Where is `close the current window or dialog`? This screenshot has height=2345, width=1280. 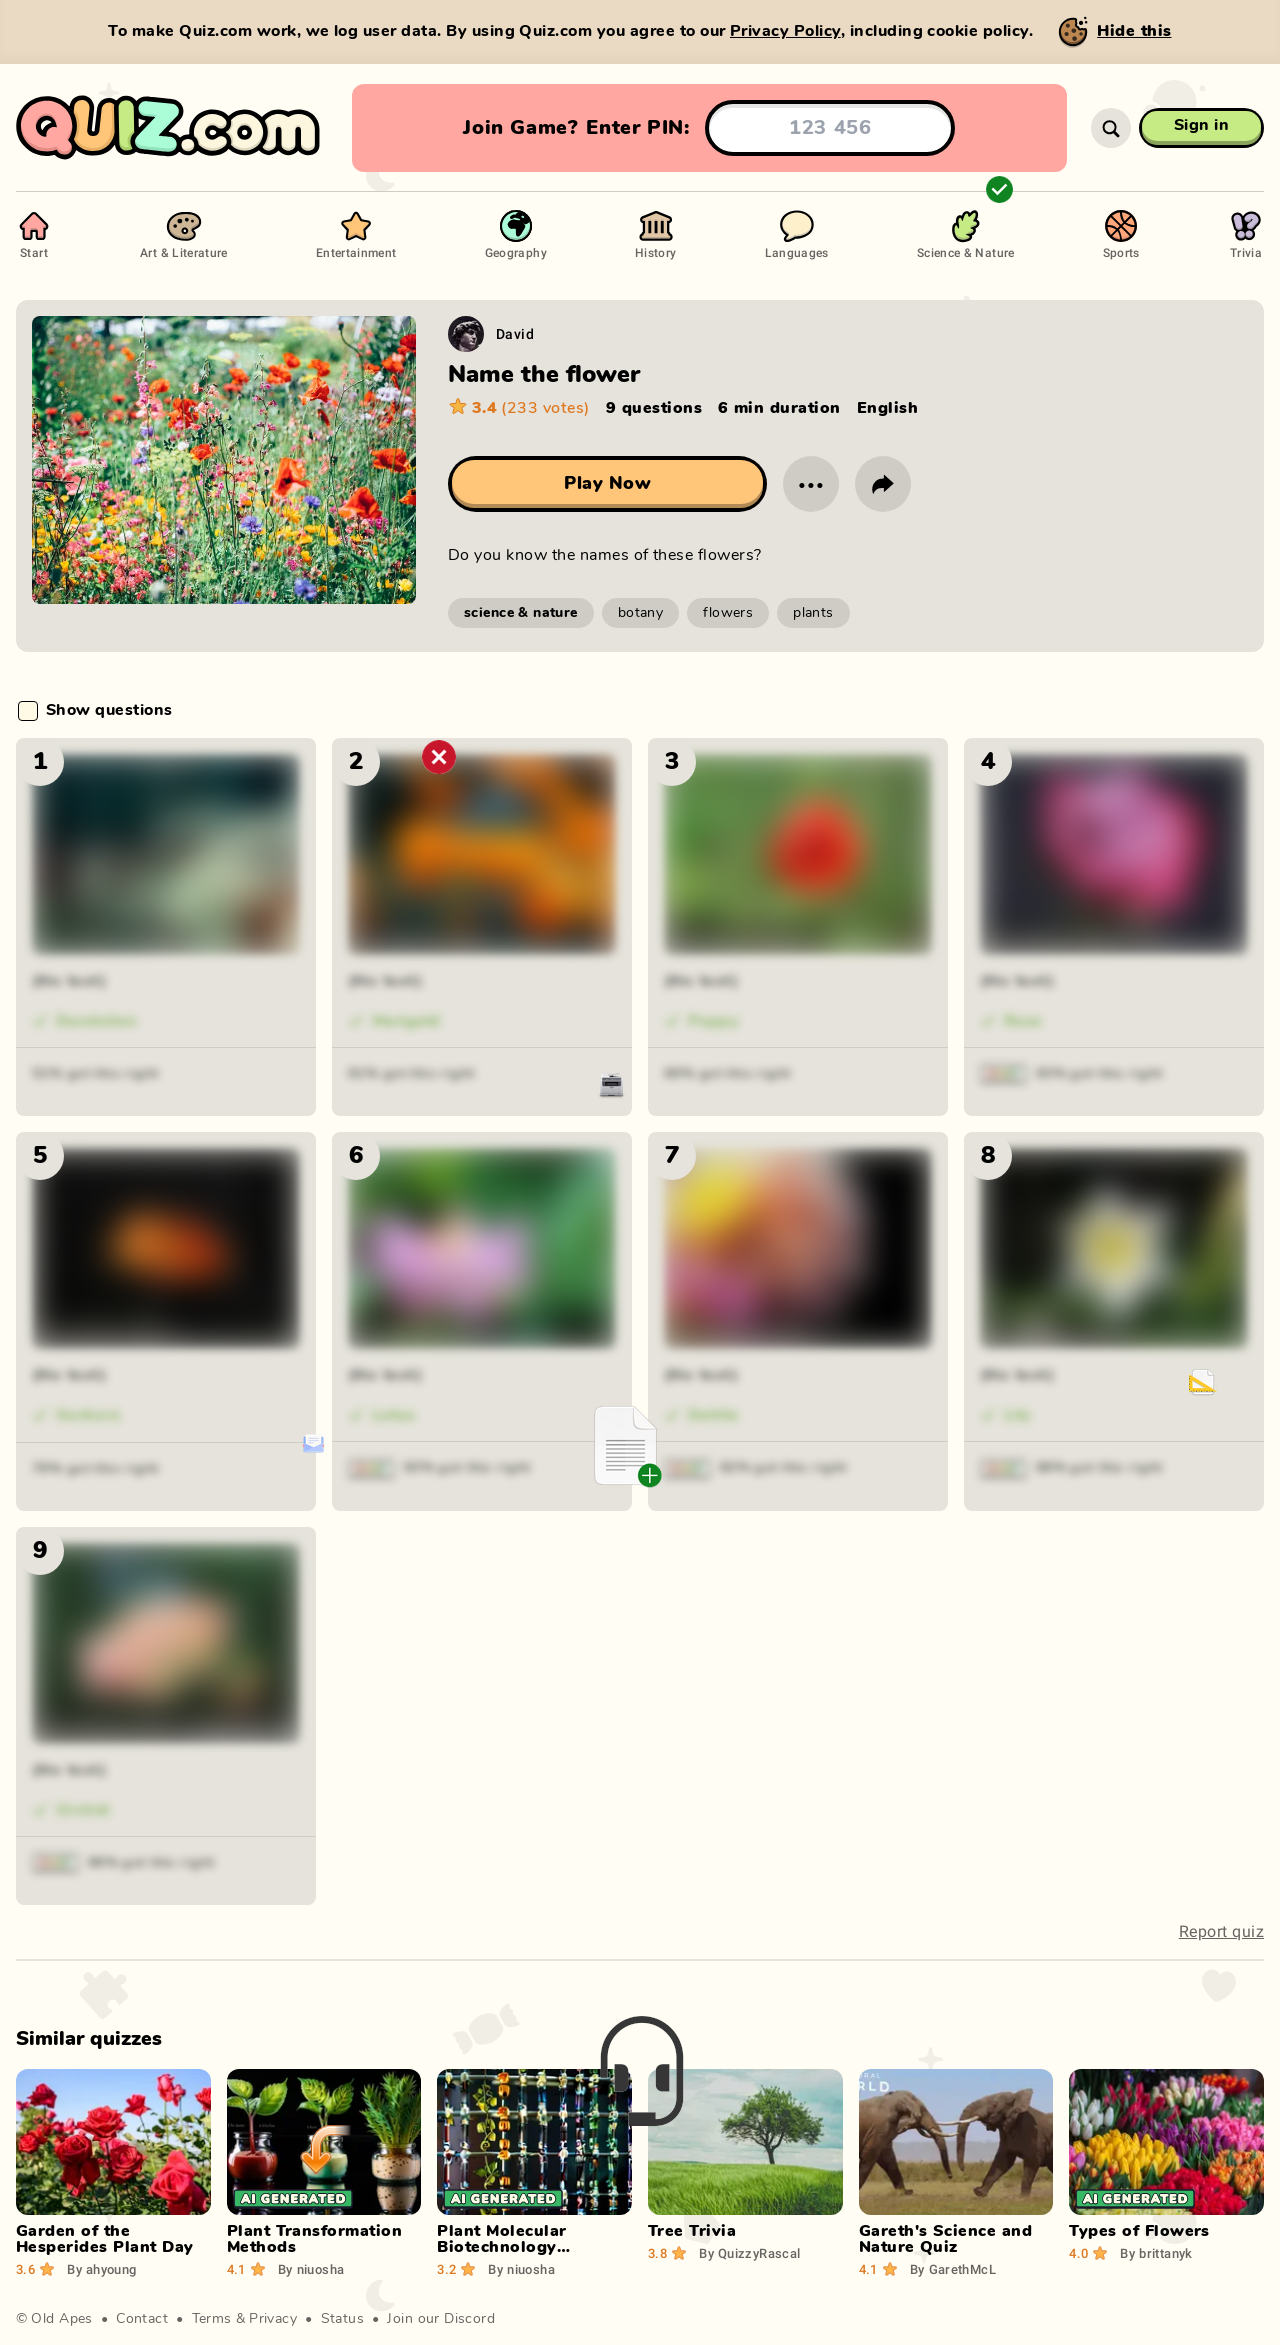
close the current window or dialog is located at coordinates (439, 757).